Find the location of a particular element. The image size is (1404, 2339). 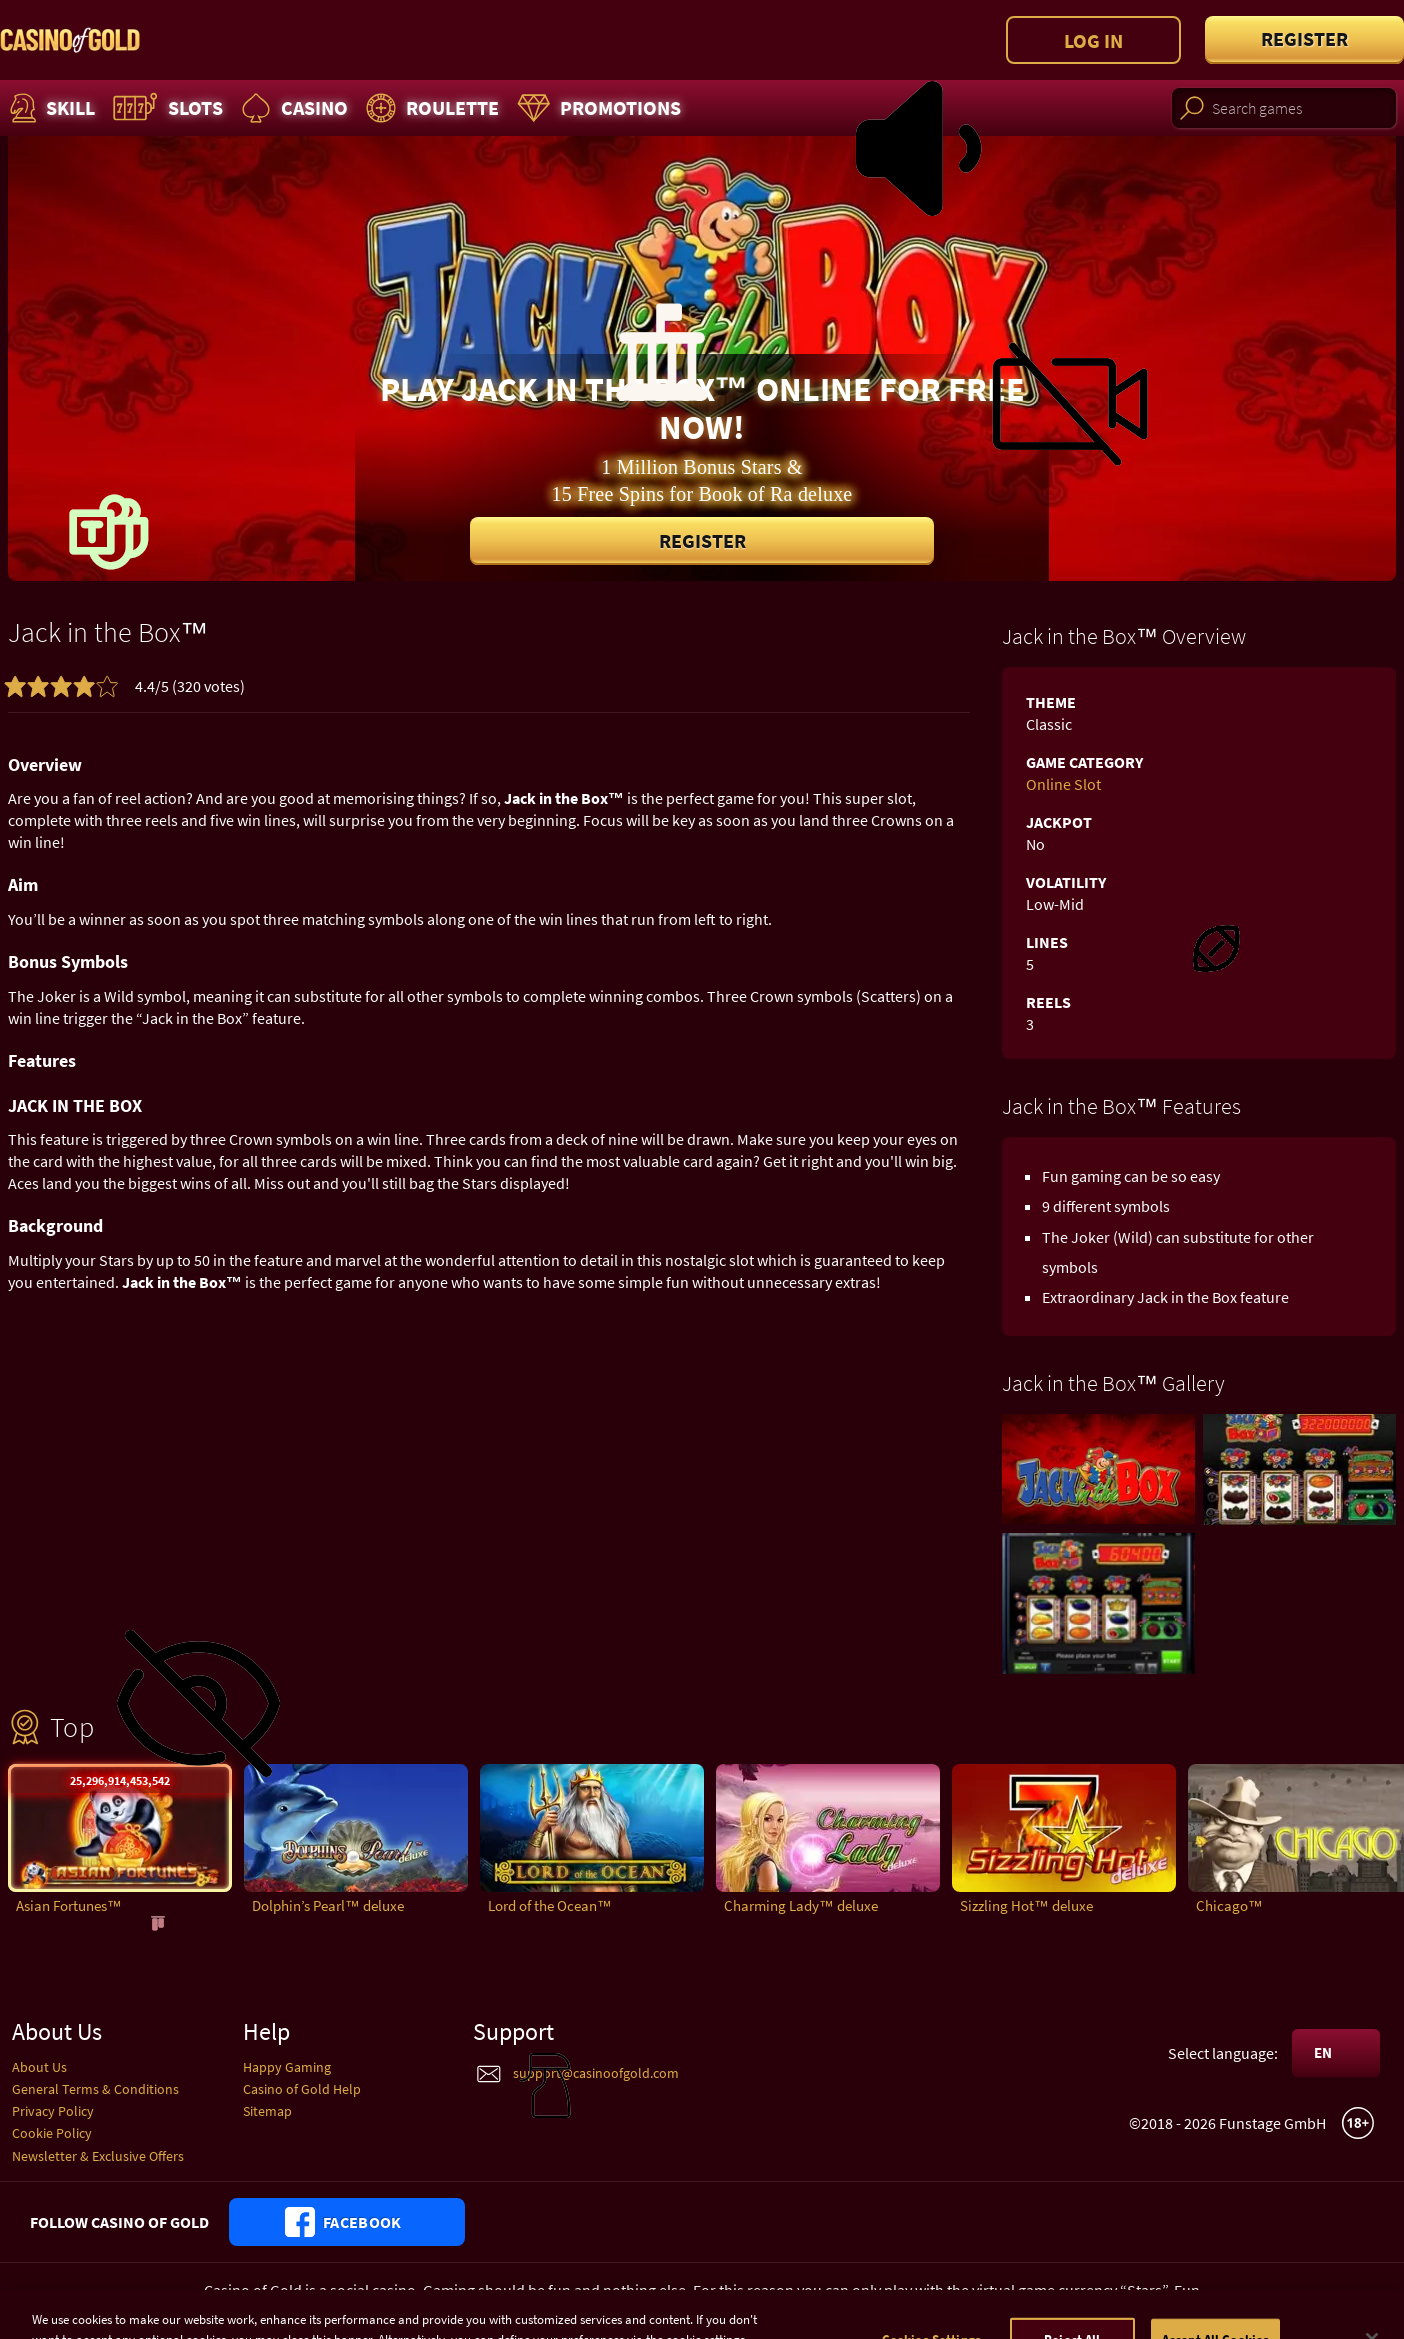

open Microsoft Teams is located at coordinates (107, 532).